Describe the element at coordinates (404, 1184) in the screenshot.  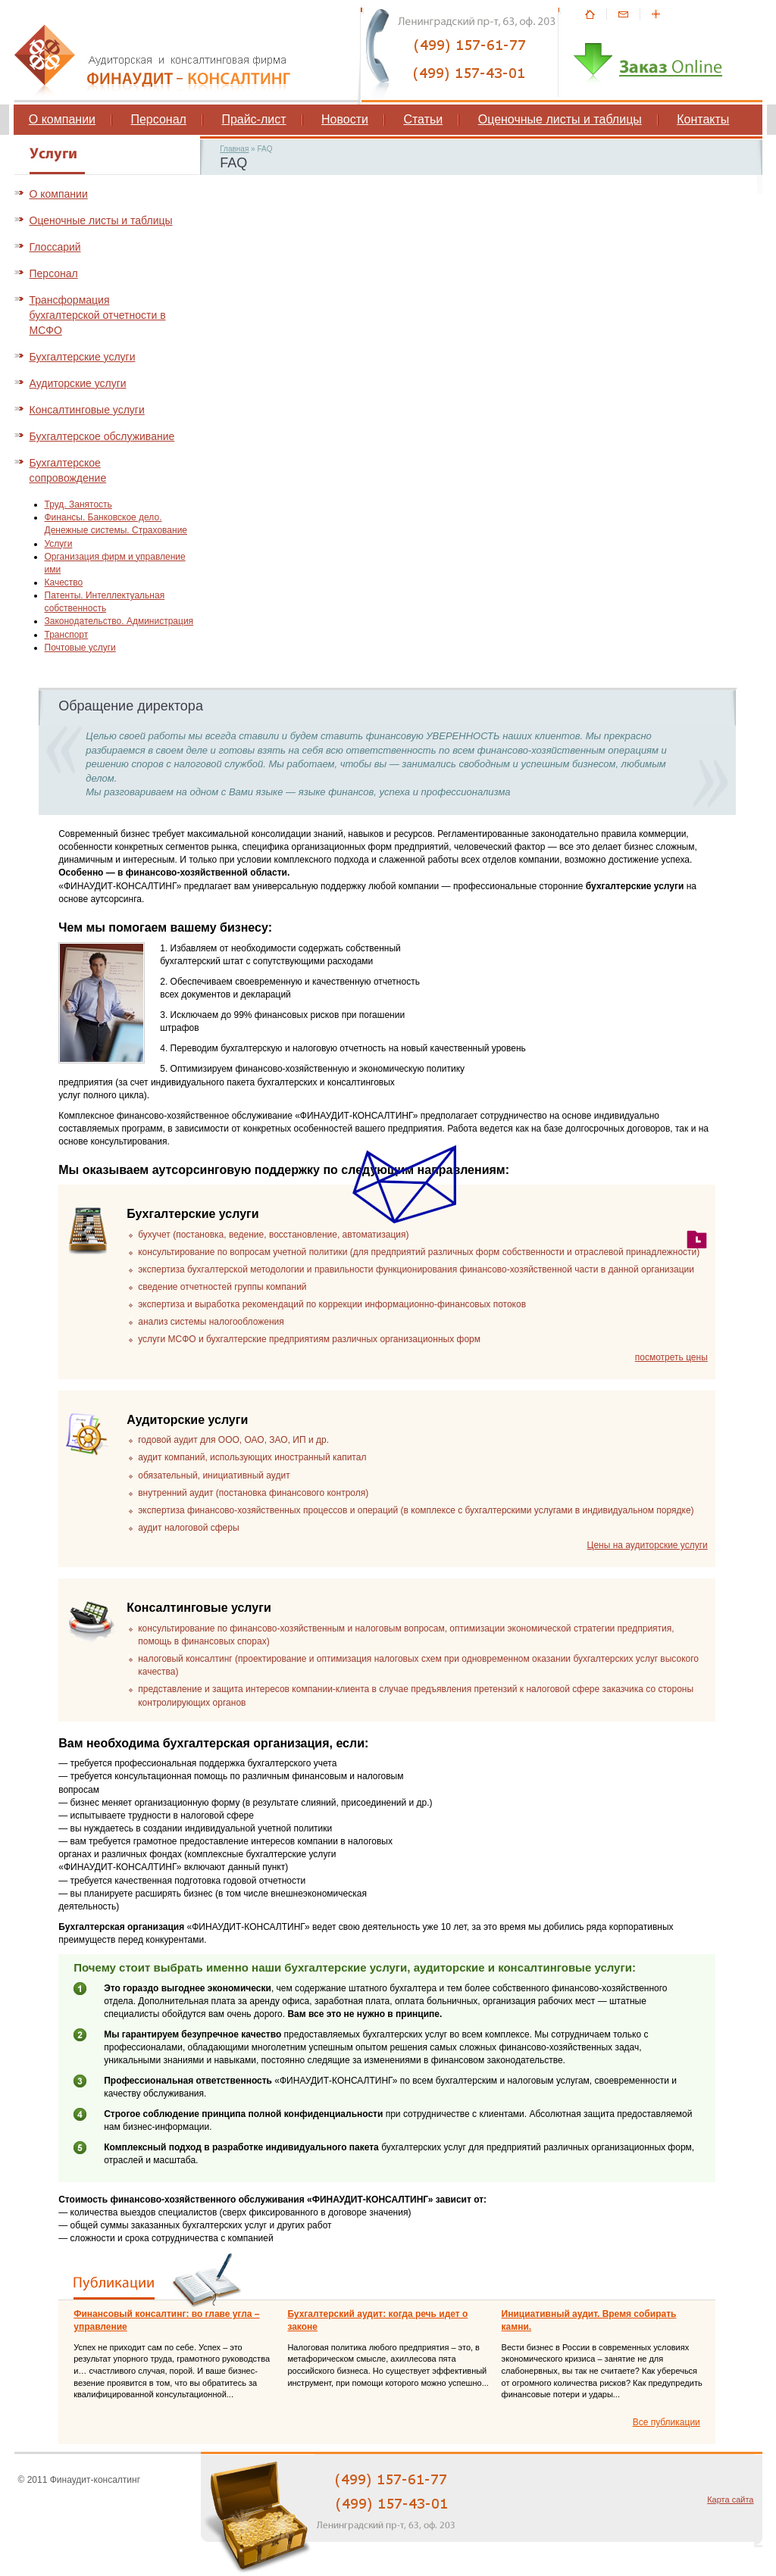
I see `checkio coding platform logo` at that location.